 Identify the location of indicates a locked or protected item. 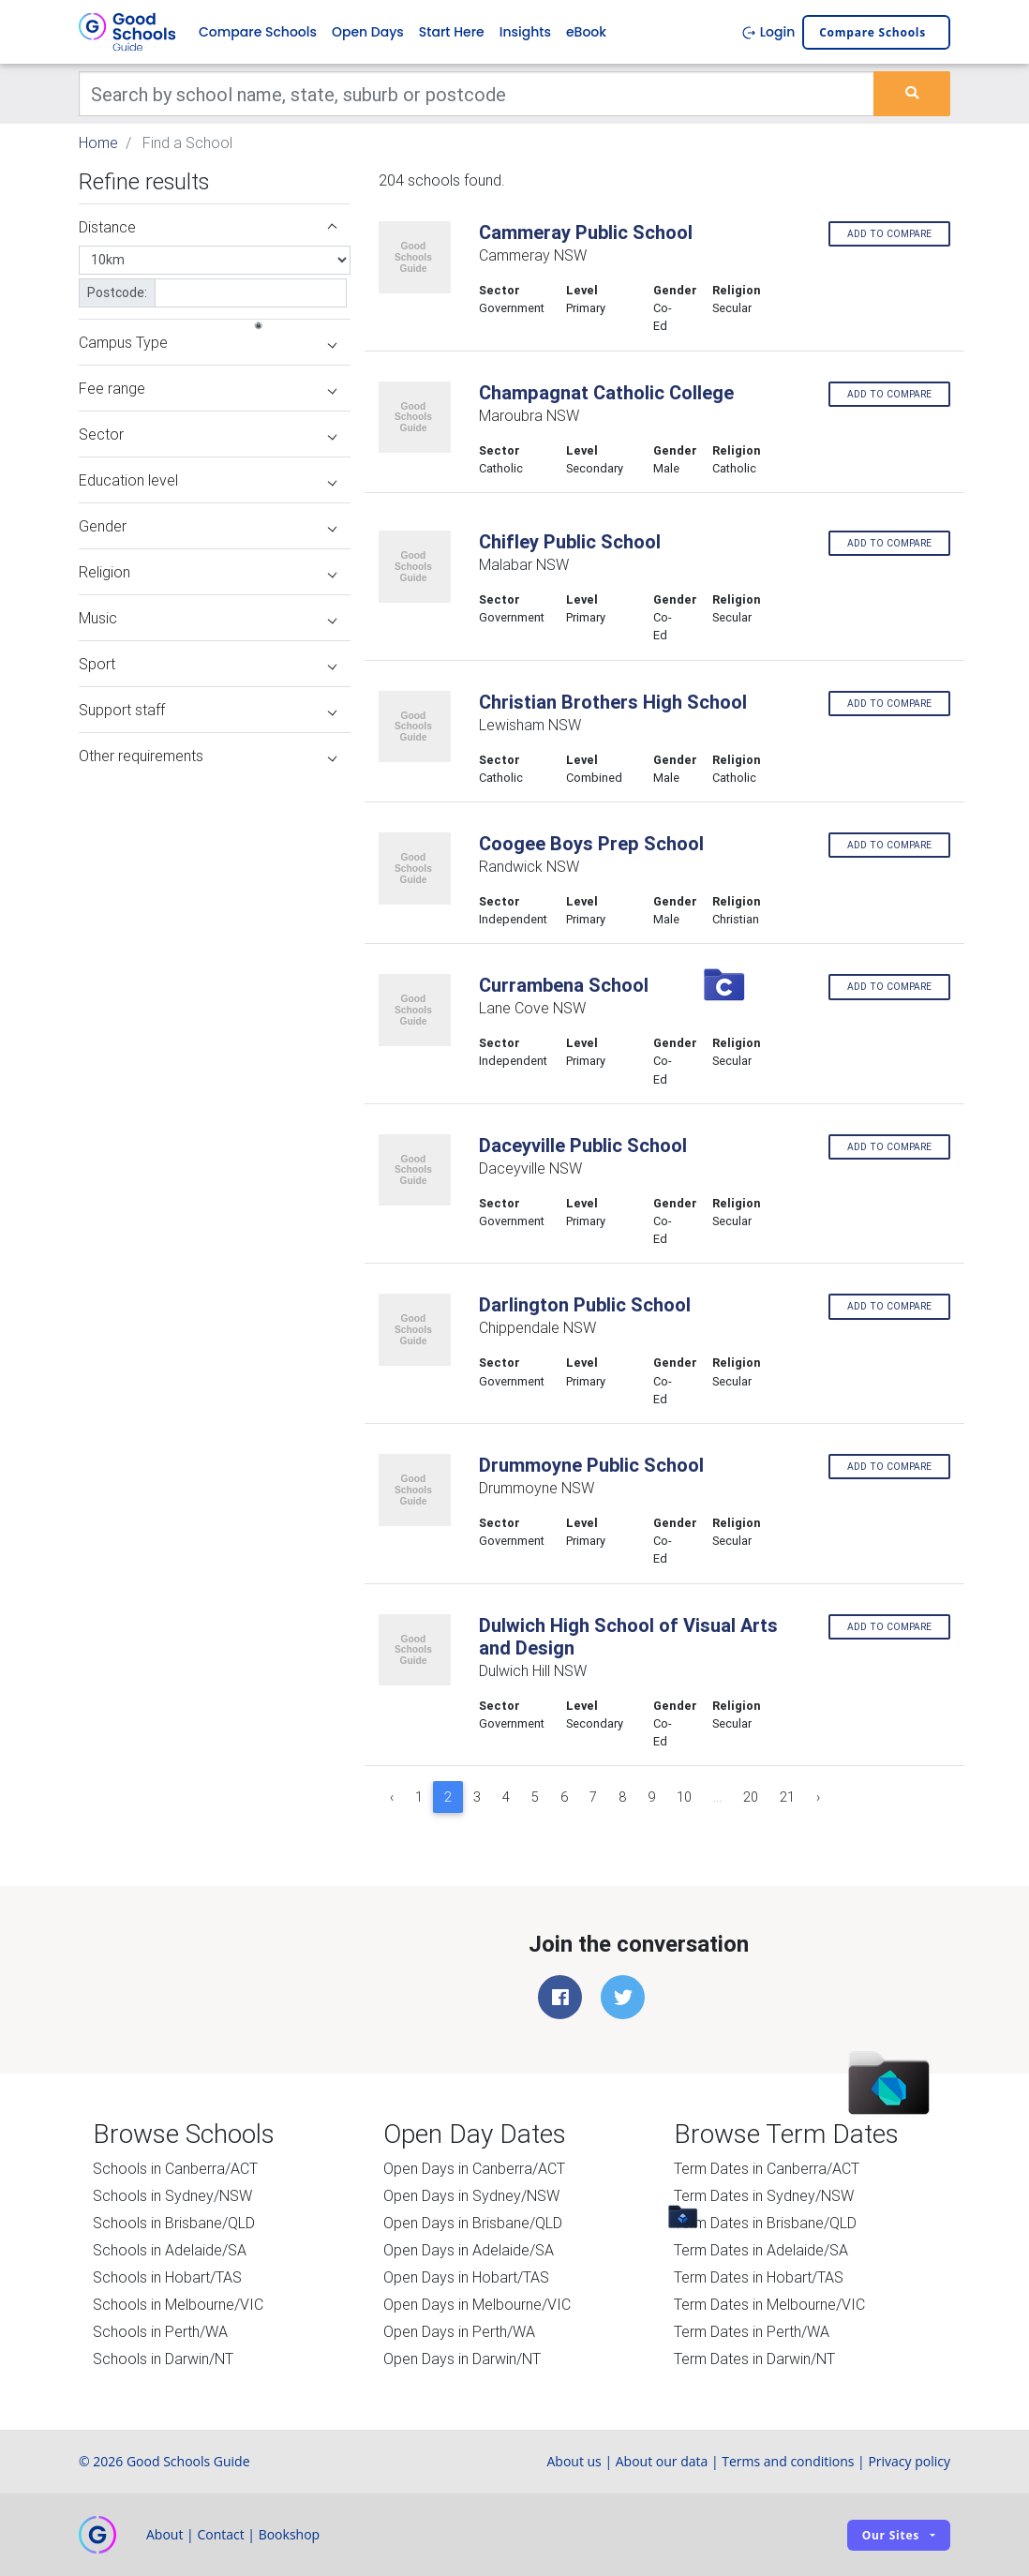
(273, 310).